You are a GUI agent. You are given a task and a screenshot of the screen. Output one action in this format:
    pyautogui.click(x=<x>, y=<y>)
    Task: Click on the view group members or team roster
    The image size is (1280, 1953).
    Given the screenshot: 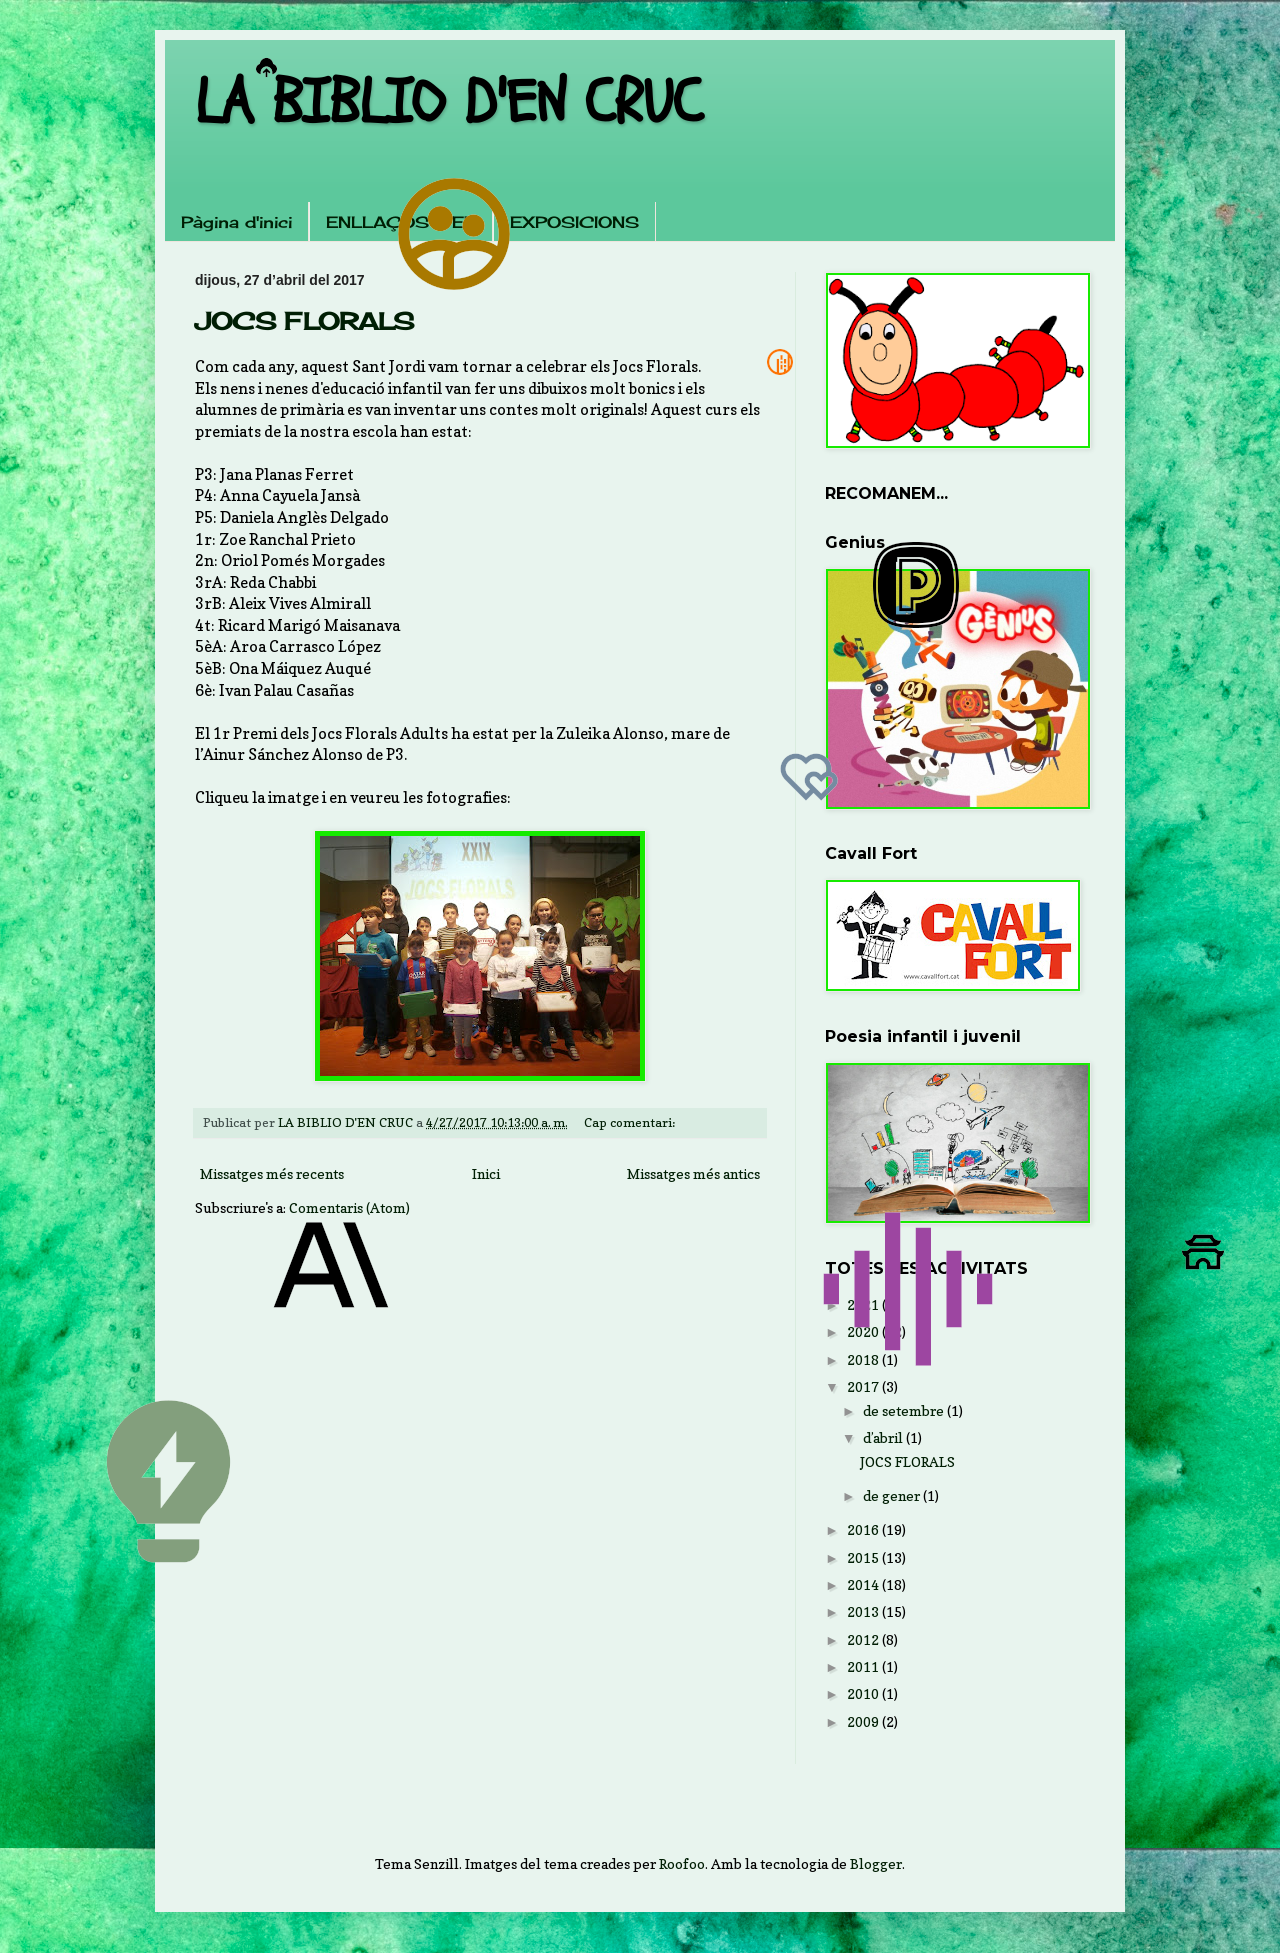 What is the action you would take?
    pyautogui.click(x=454, y=234)
    